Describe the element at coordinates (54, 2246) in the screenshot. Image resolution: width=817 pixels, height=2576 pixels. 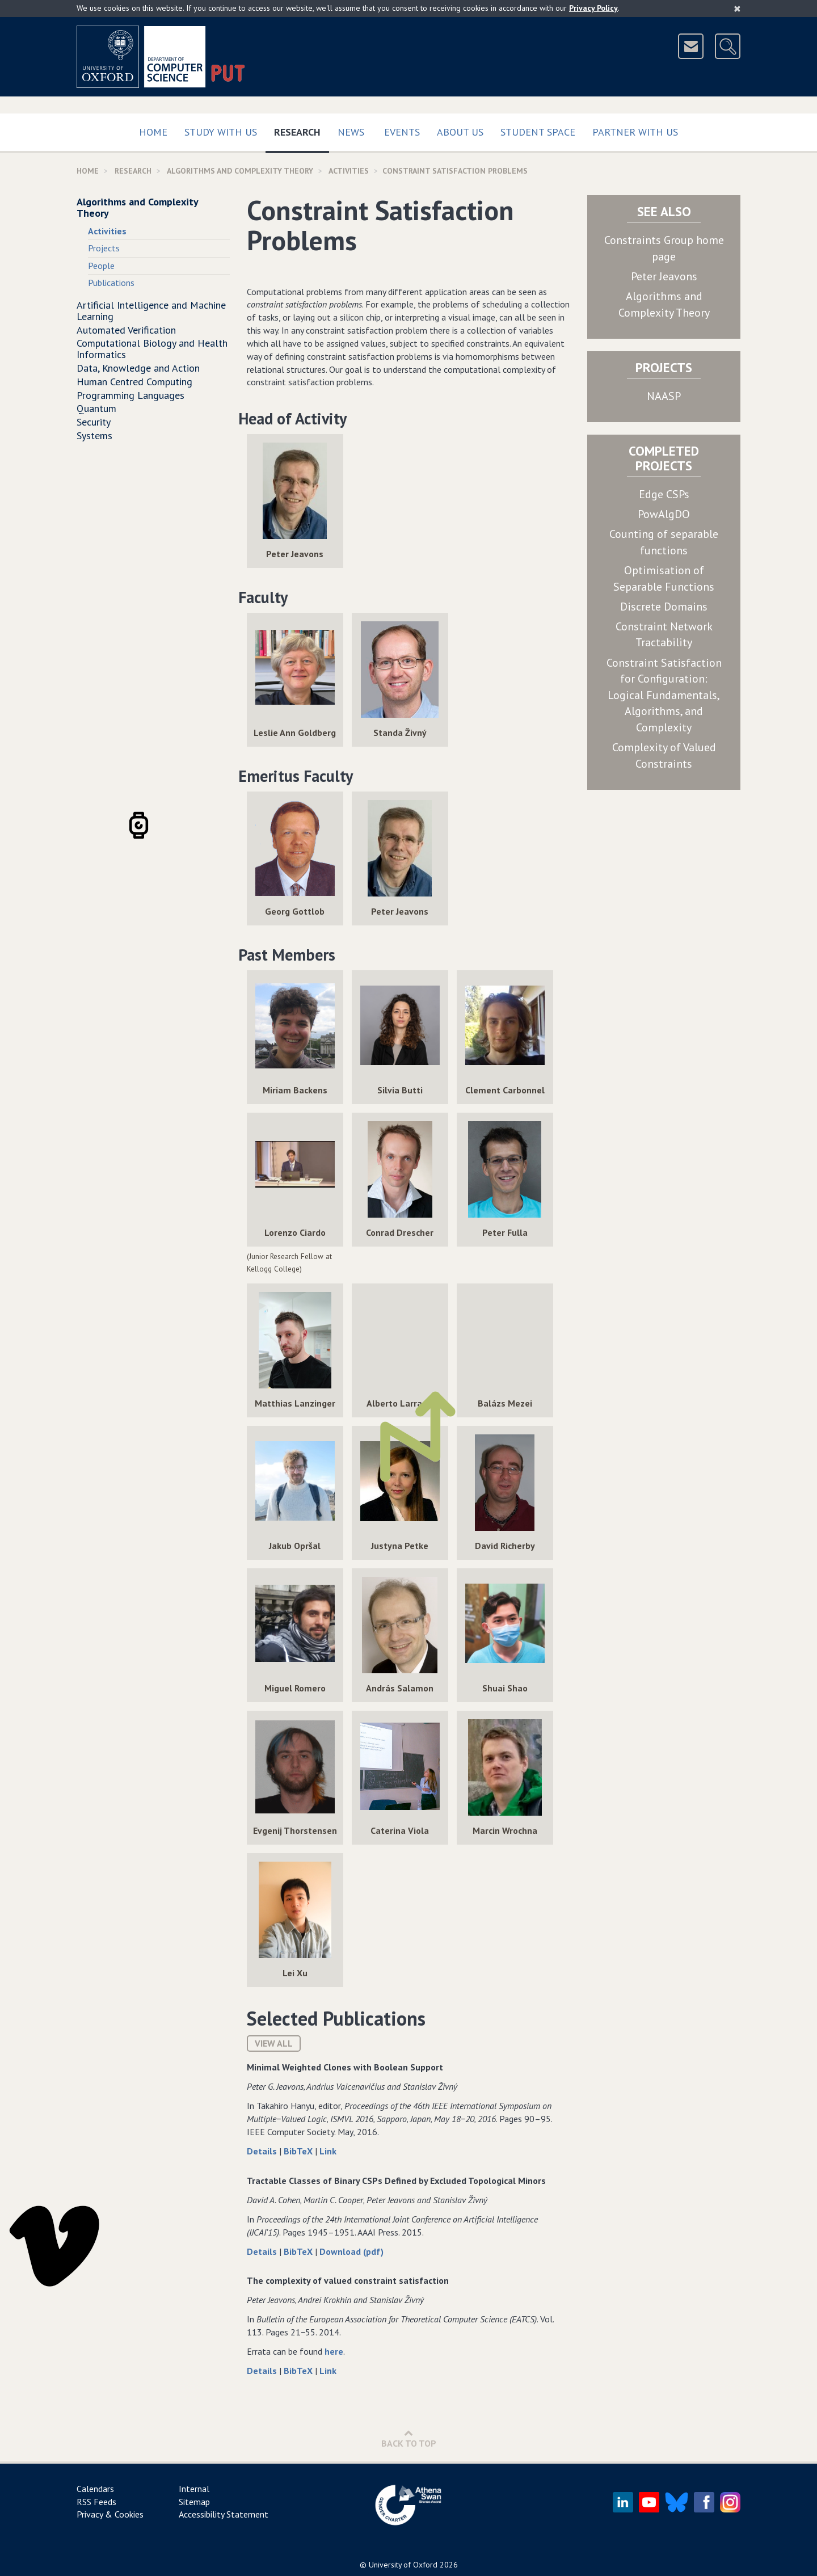
I see `open vimeo app` at that location.